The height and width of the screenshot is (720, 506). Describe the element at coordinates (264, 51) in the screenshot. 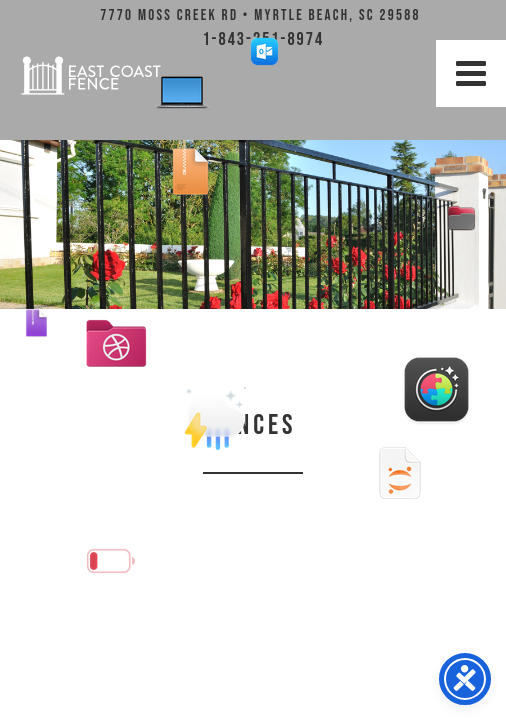

I see `open Microsoft Outlook email app` at that location.